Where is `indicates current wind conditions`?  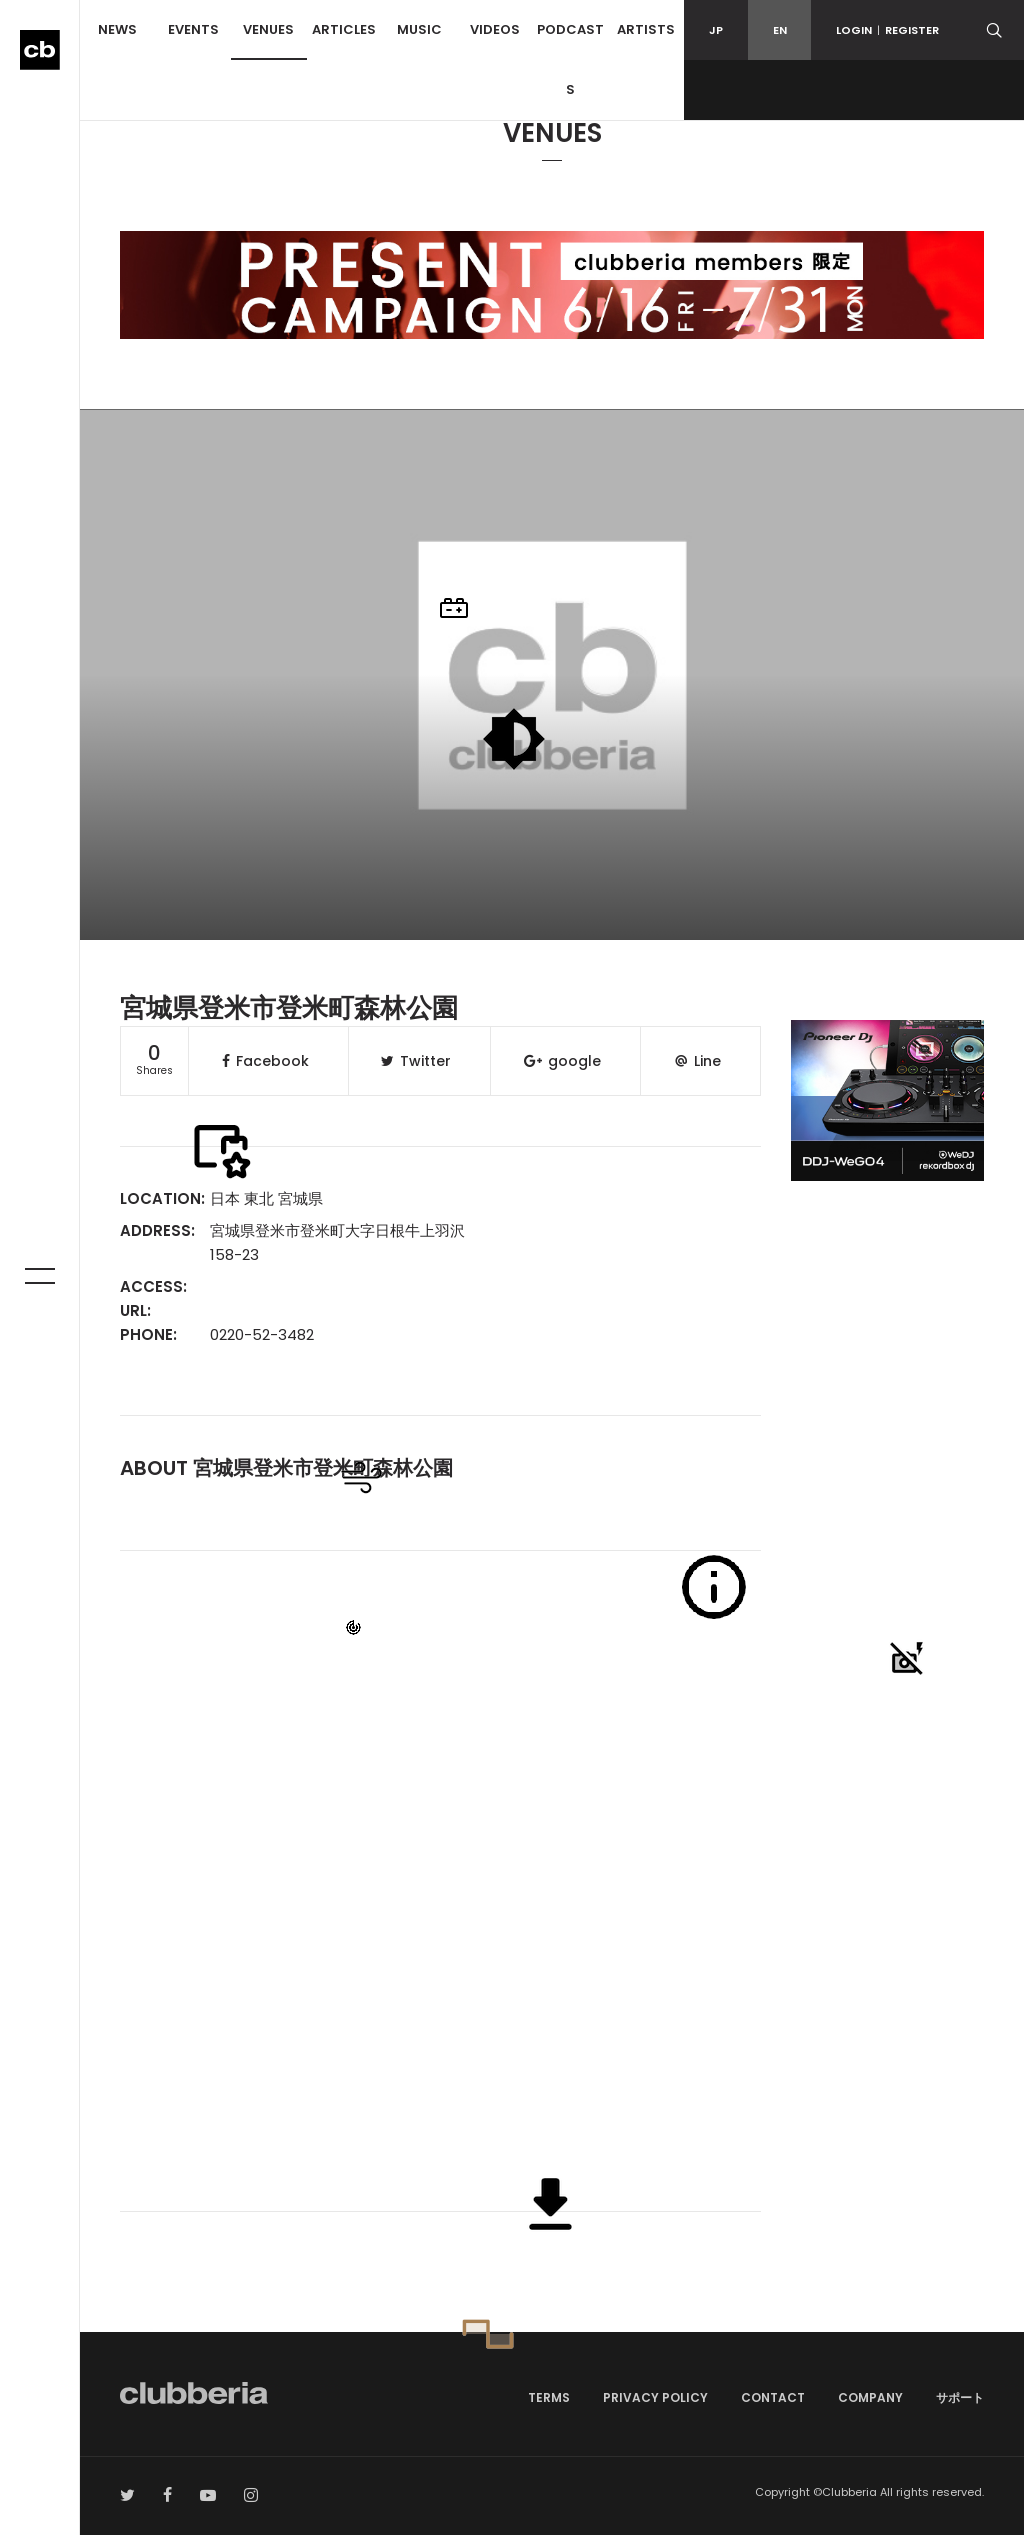
indicates current wind conditions is located at coordinates (361, 1477).